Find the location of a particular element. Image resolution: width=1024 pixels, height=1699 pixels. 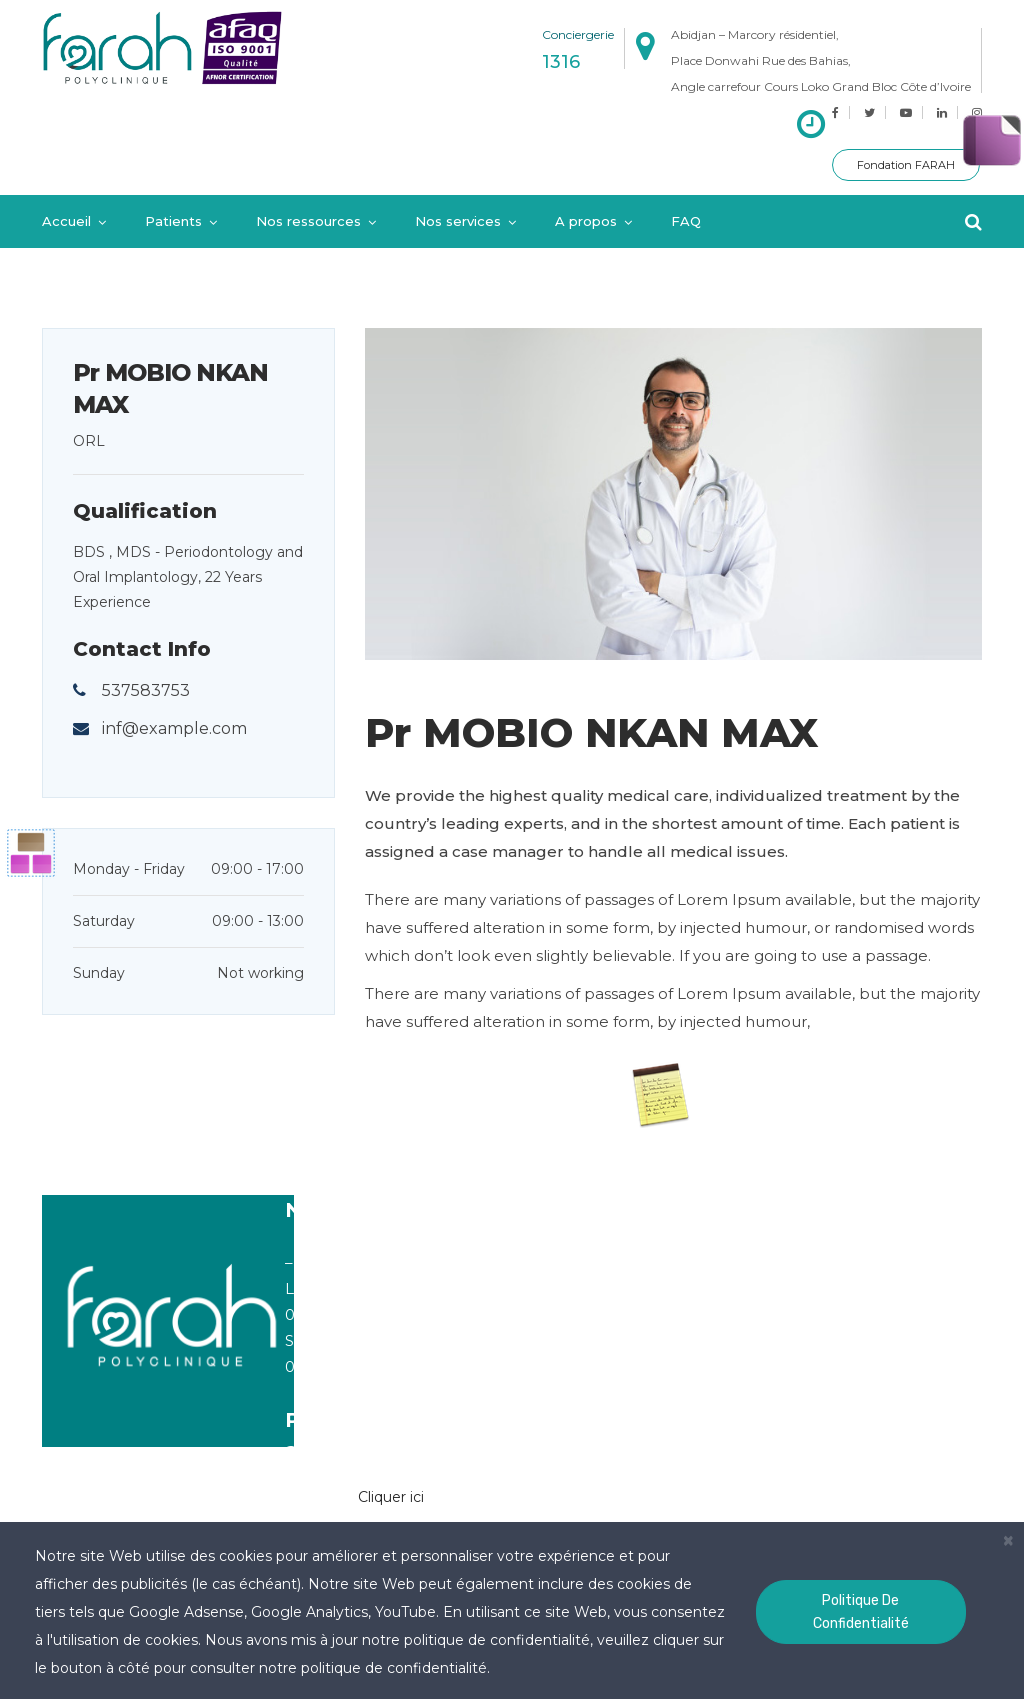

select all items in the current view is located at coordinates (31, 853).